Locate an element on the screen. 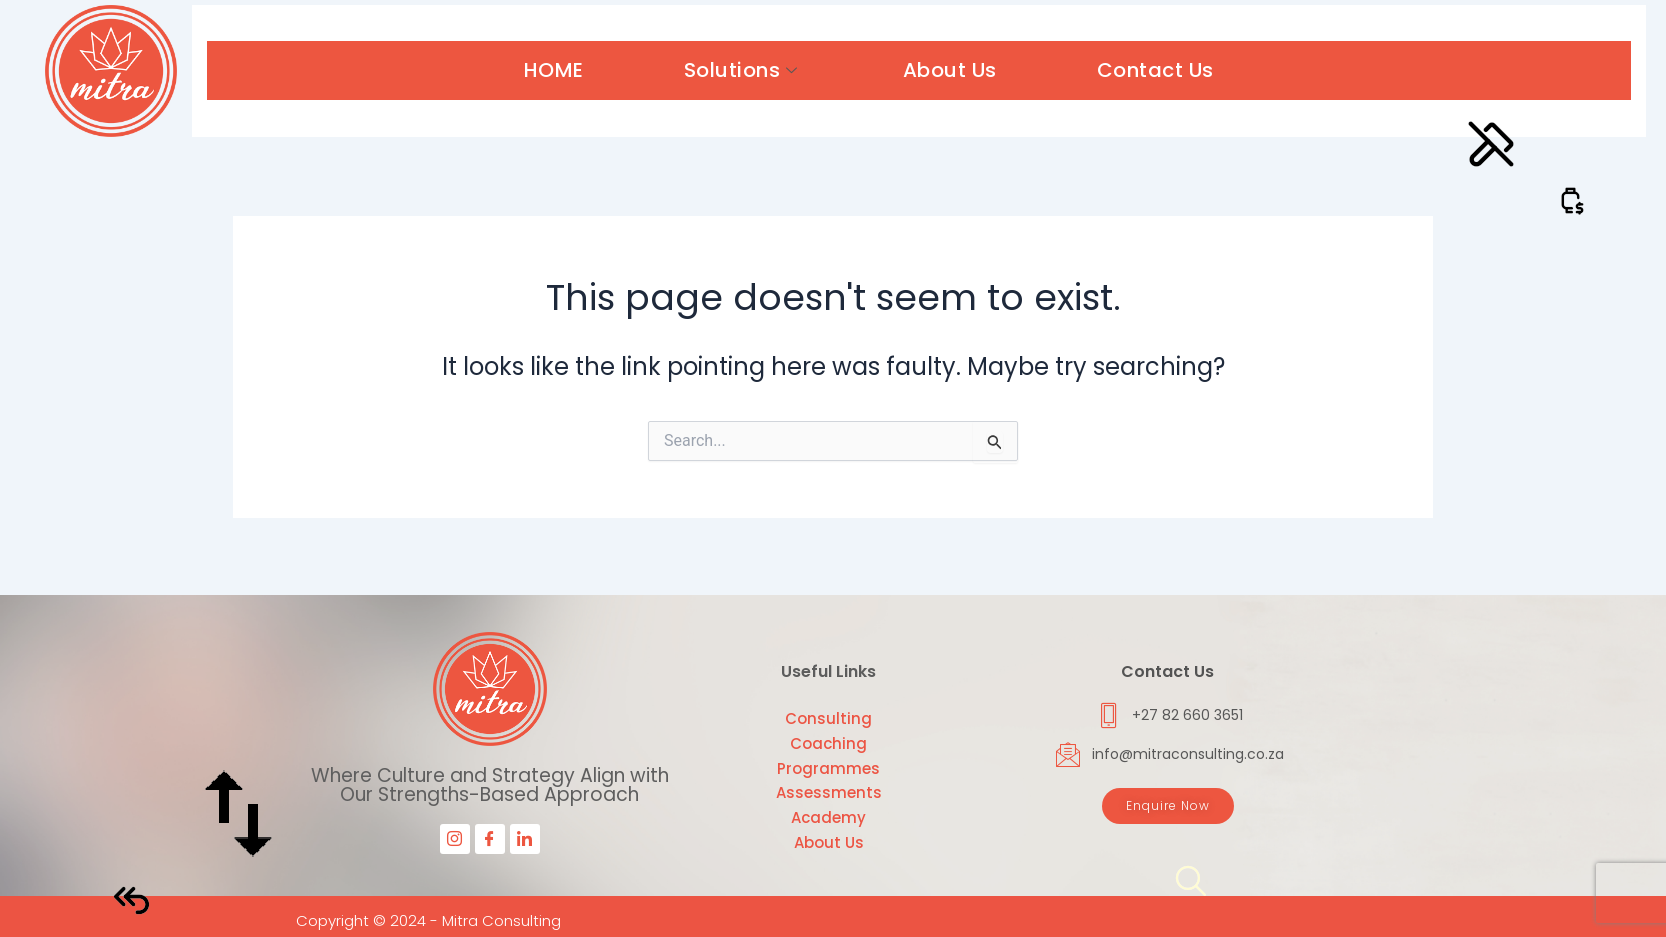 Image resolution: width=1666 pixels, height=937 pixels. indicates build or construction tools are unavailable is located at coordinates (1491, 144).